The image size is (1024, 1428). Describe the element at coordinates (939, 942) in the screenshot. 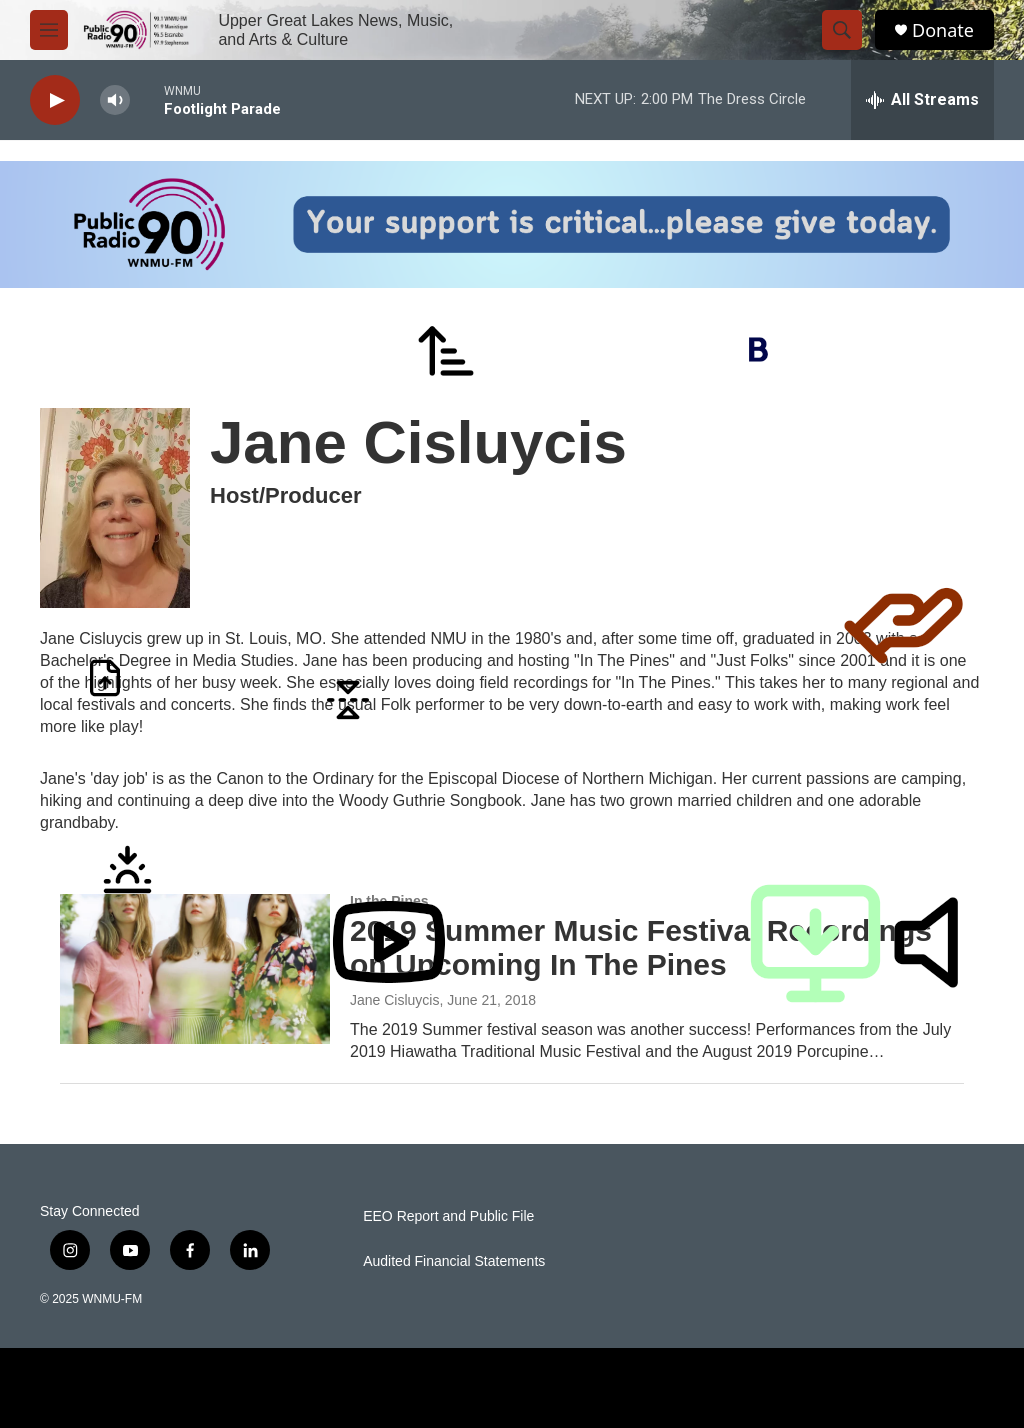

I see `speaker with no audio output` at that location.